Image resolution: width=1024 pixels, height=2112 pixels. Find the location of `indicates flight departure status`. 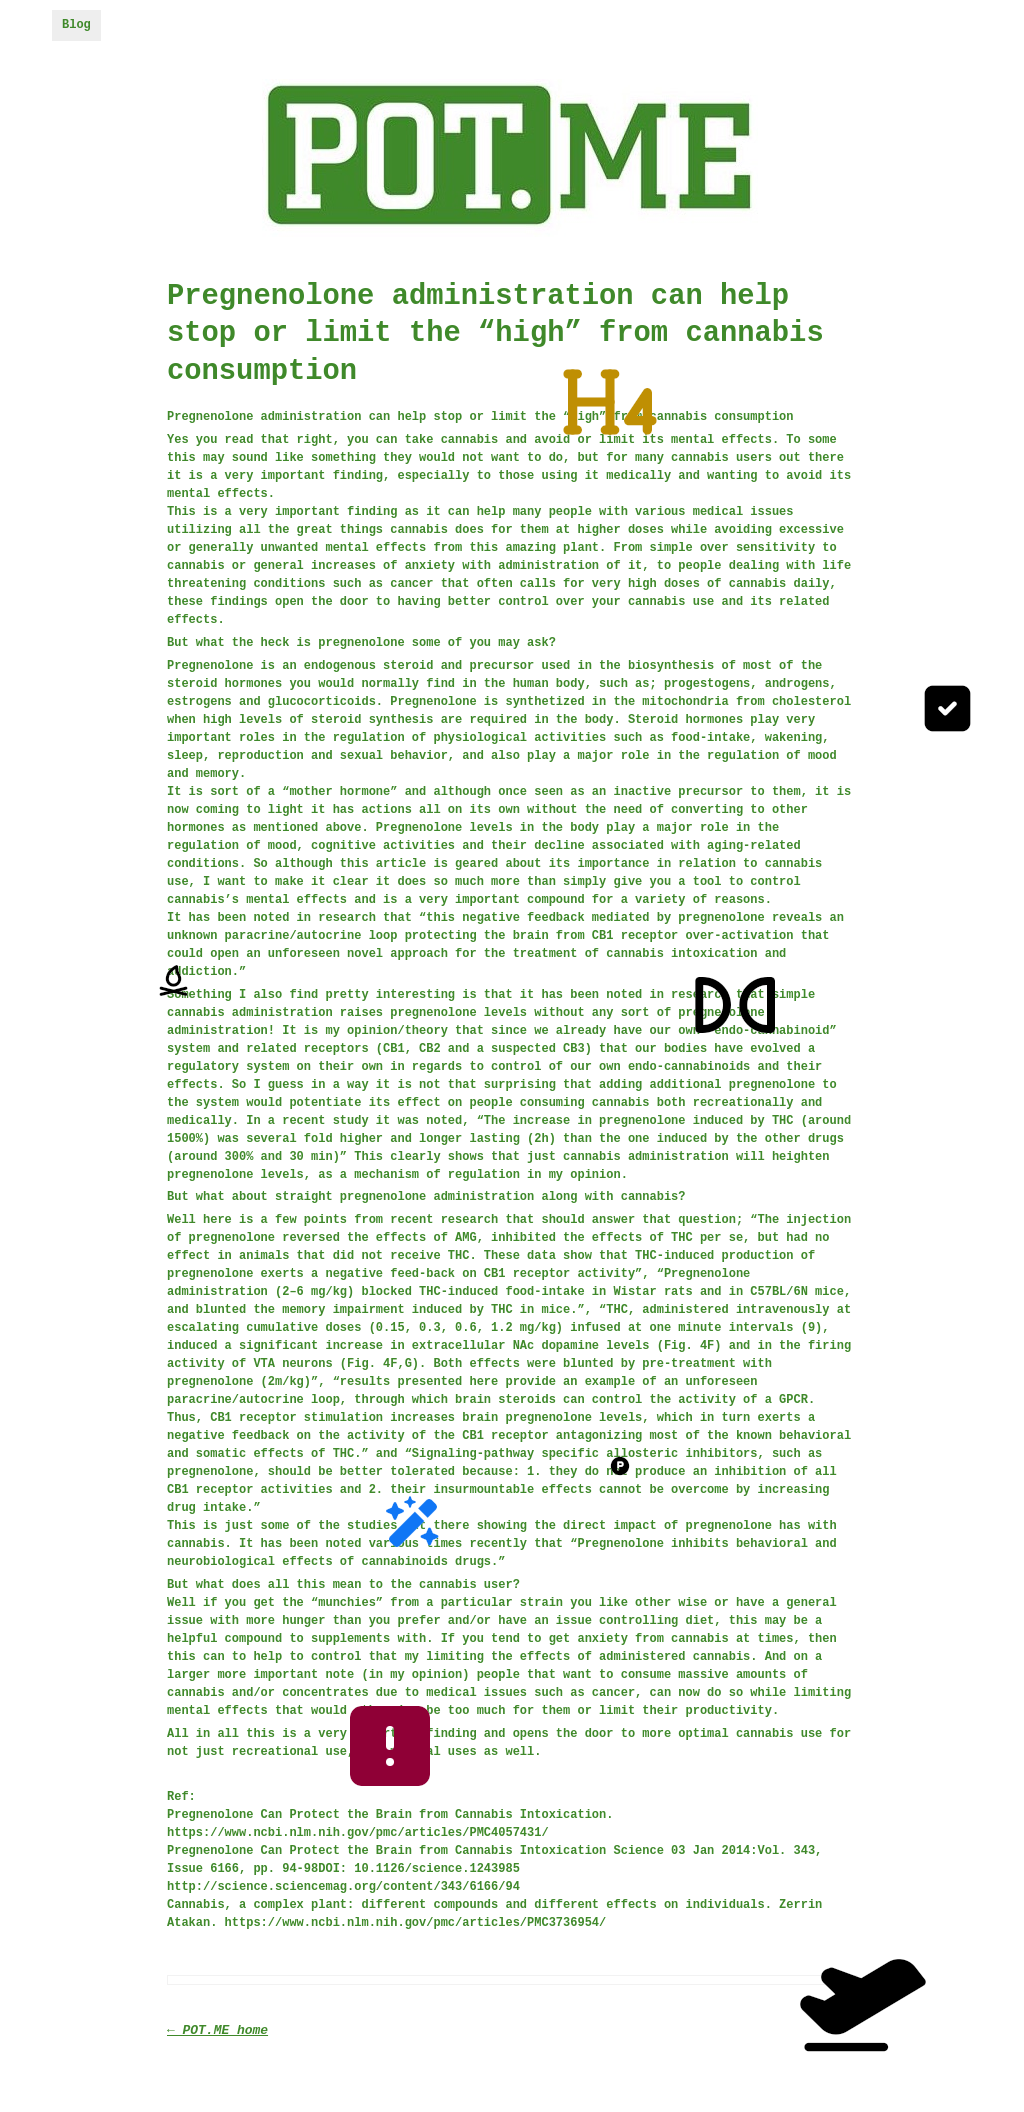

indicates flight departure status is located at coordinates (863, 2001).